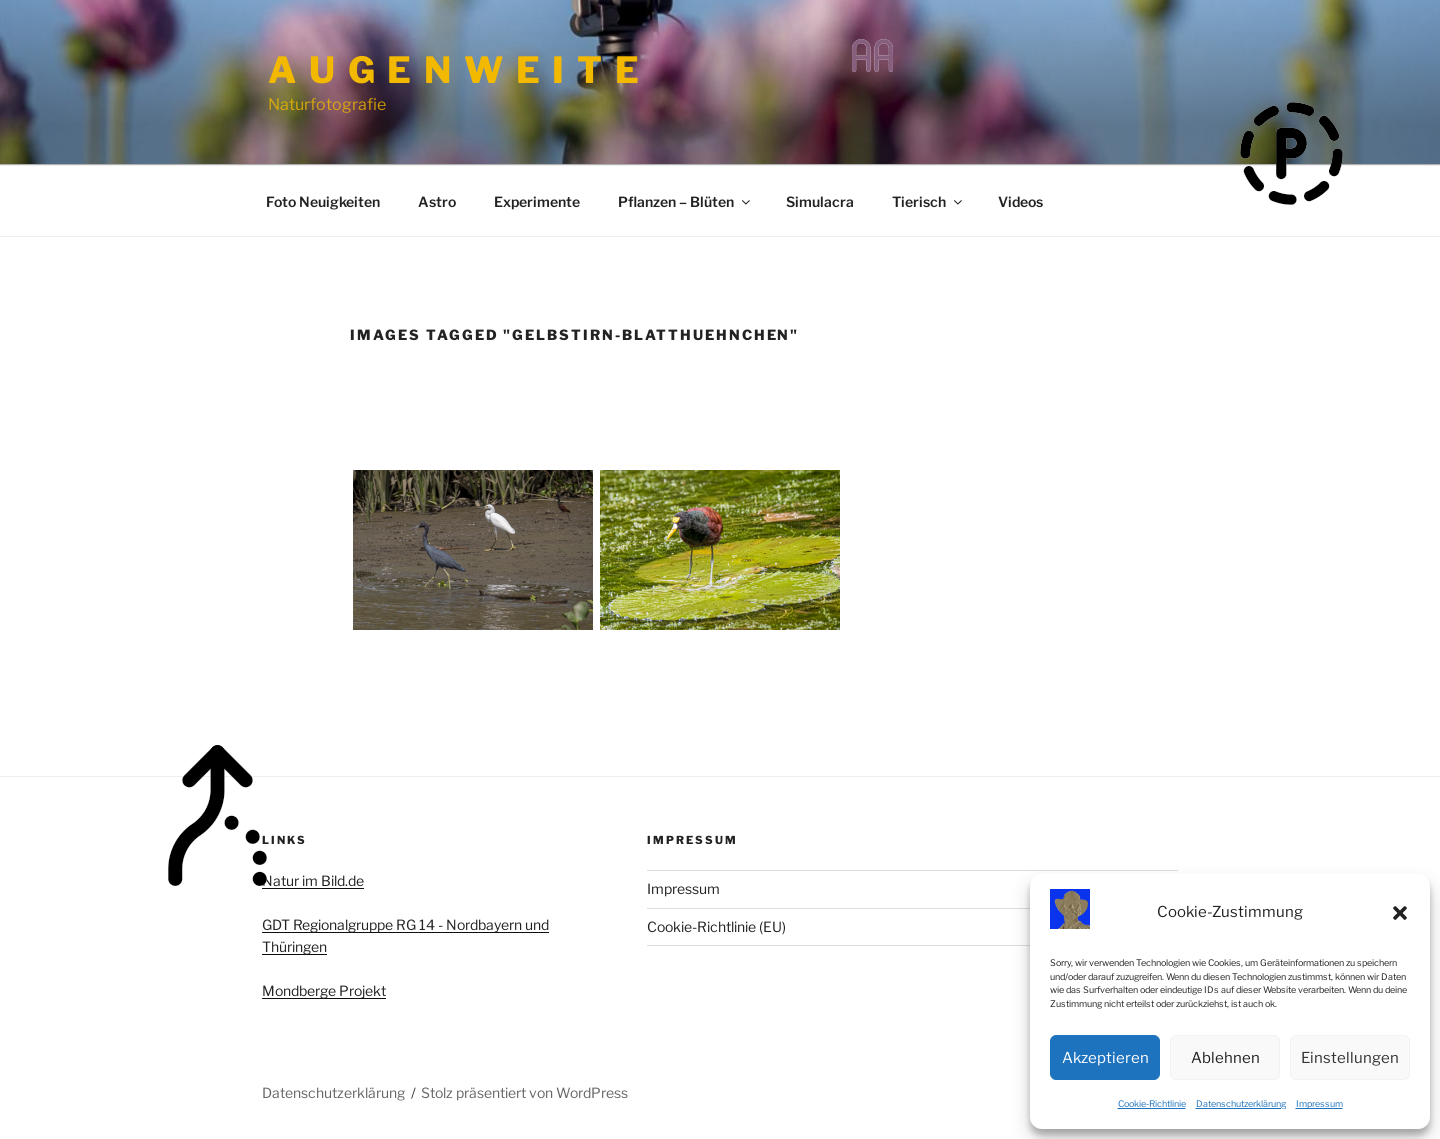 Image resolution: width=1440 pixels, height=1139 pixels. I want to click on switch text to uppercase, so click(872, 55).